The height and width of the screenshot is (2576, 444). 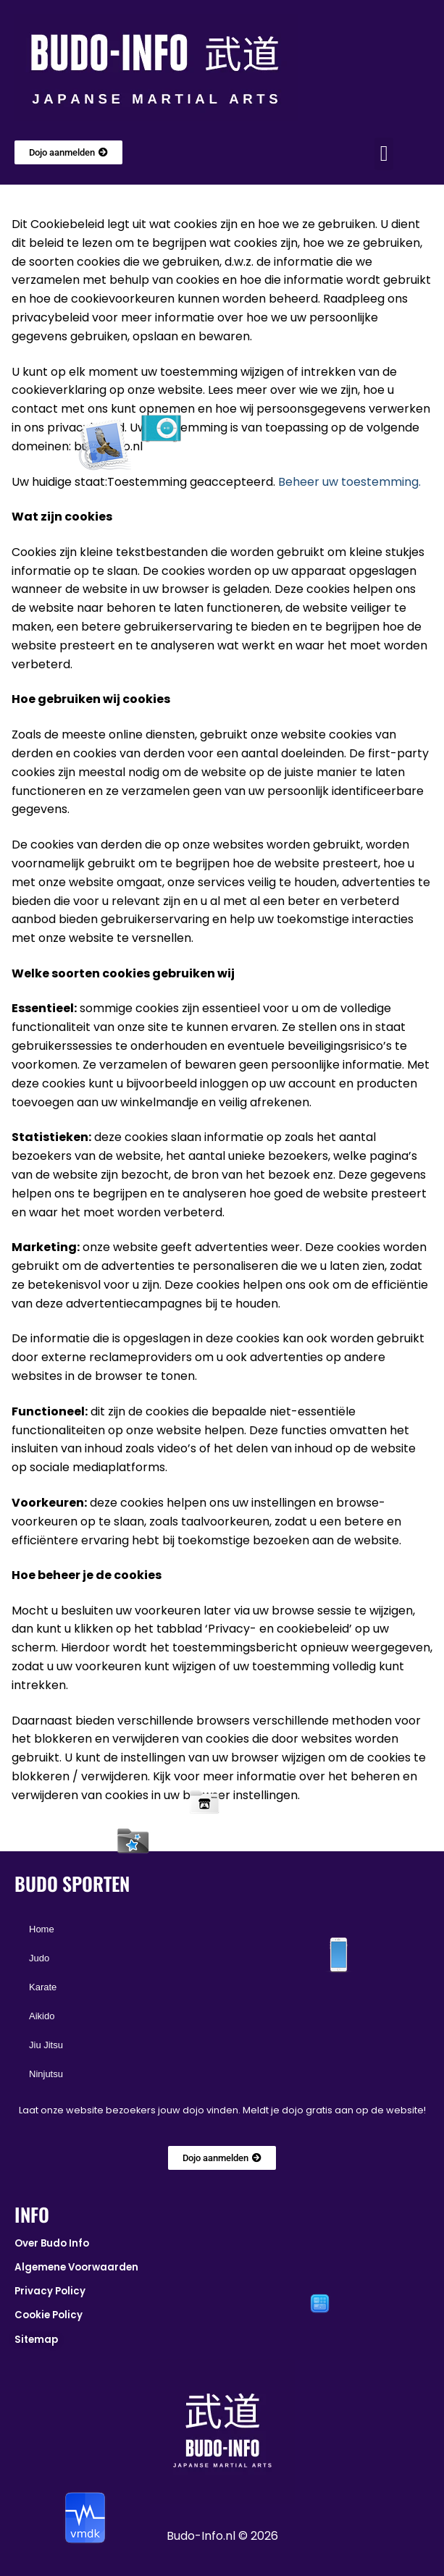 I want to click on virtualbox virtual disk image file, so click(x=85, y=2517).